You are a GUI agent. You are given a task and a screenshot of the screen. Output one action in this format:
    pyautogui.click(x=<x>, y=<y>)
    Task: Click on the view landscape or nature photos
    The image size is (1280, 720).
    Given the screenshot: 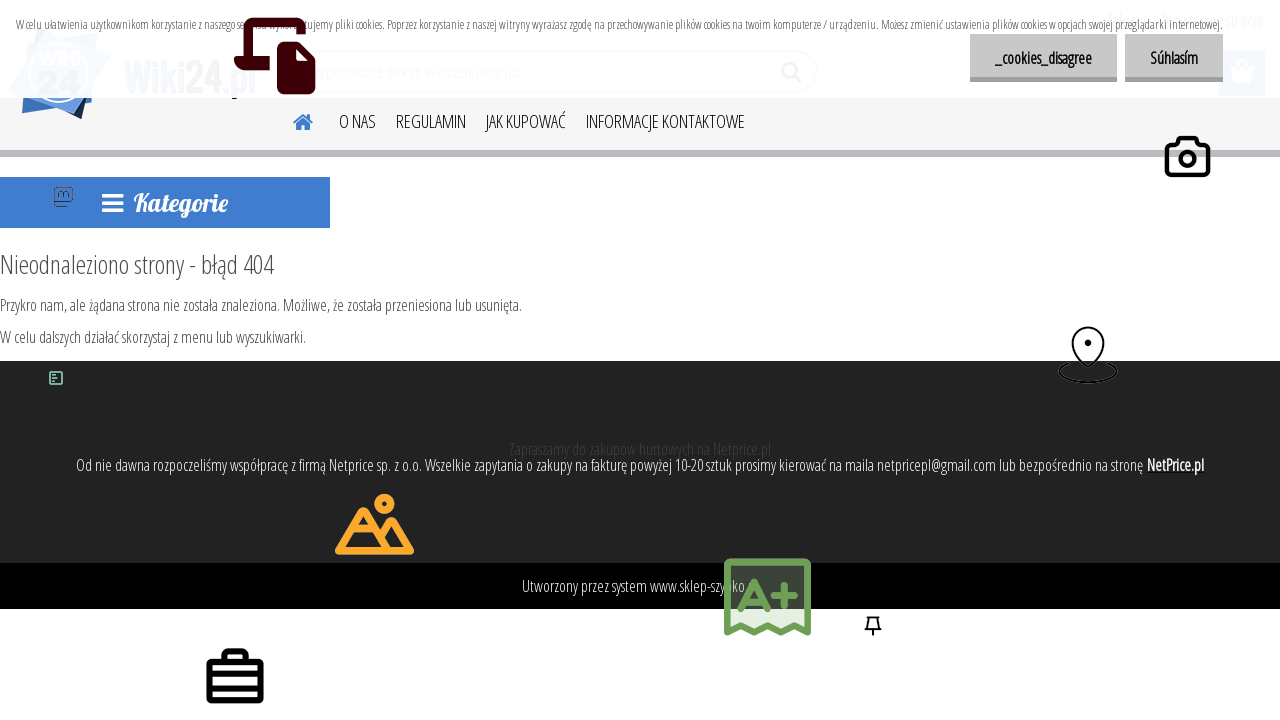 What is the action you would take?
    pyautogui.click(x=374, y=528)
    